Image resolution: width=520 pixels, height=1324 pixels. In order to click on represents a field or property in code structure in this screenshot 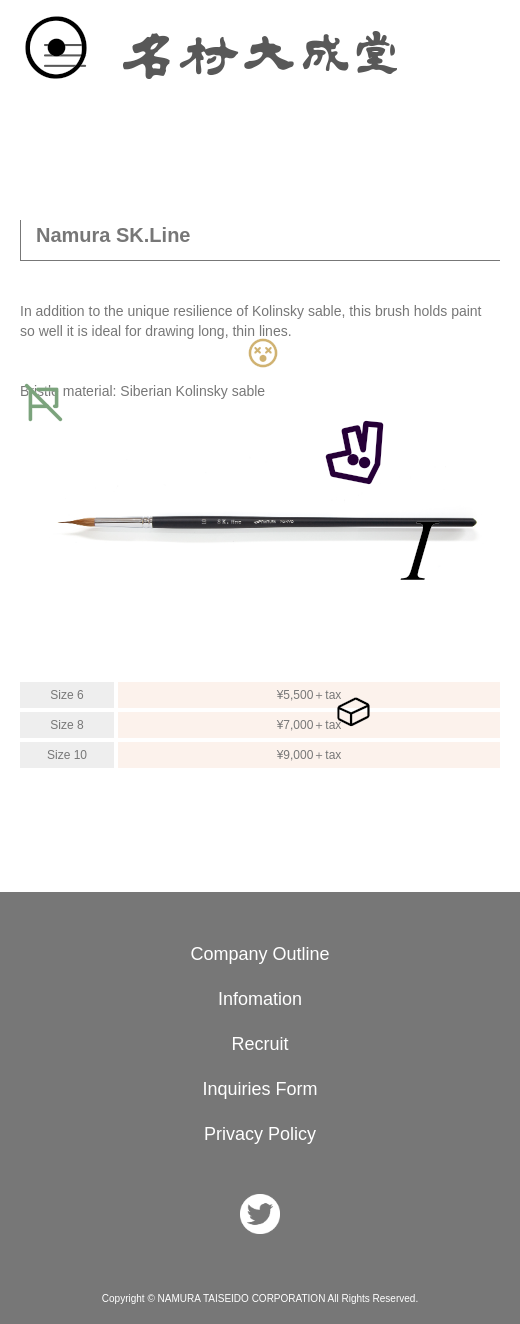, I will do `click(353, 711)`.